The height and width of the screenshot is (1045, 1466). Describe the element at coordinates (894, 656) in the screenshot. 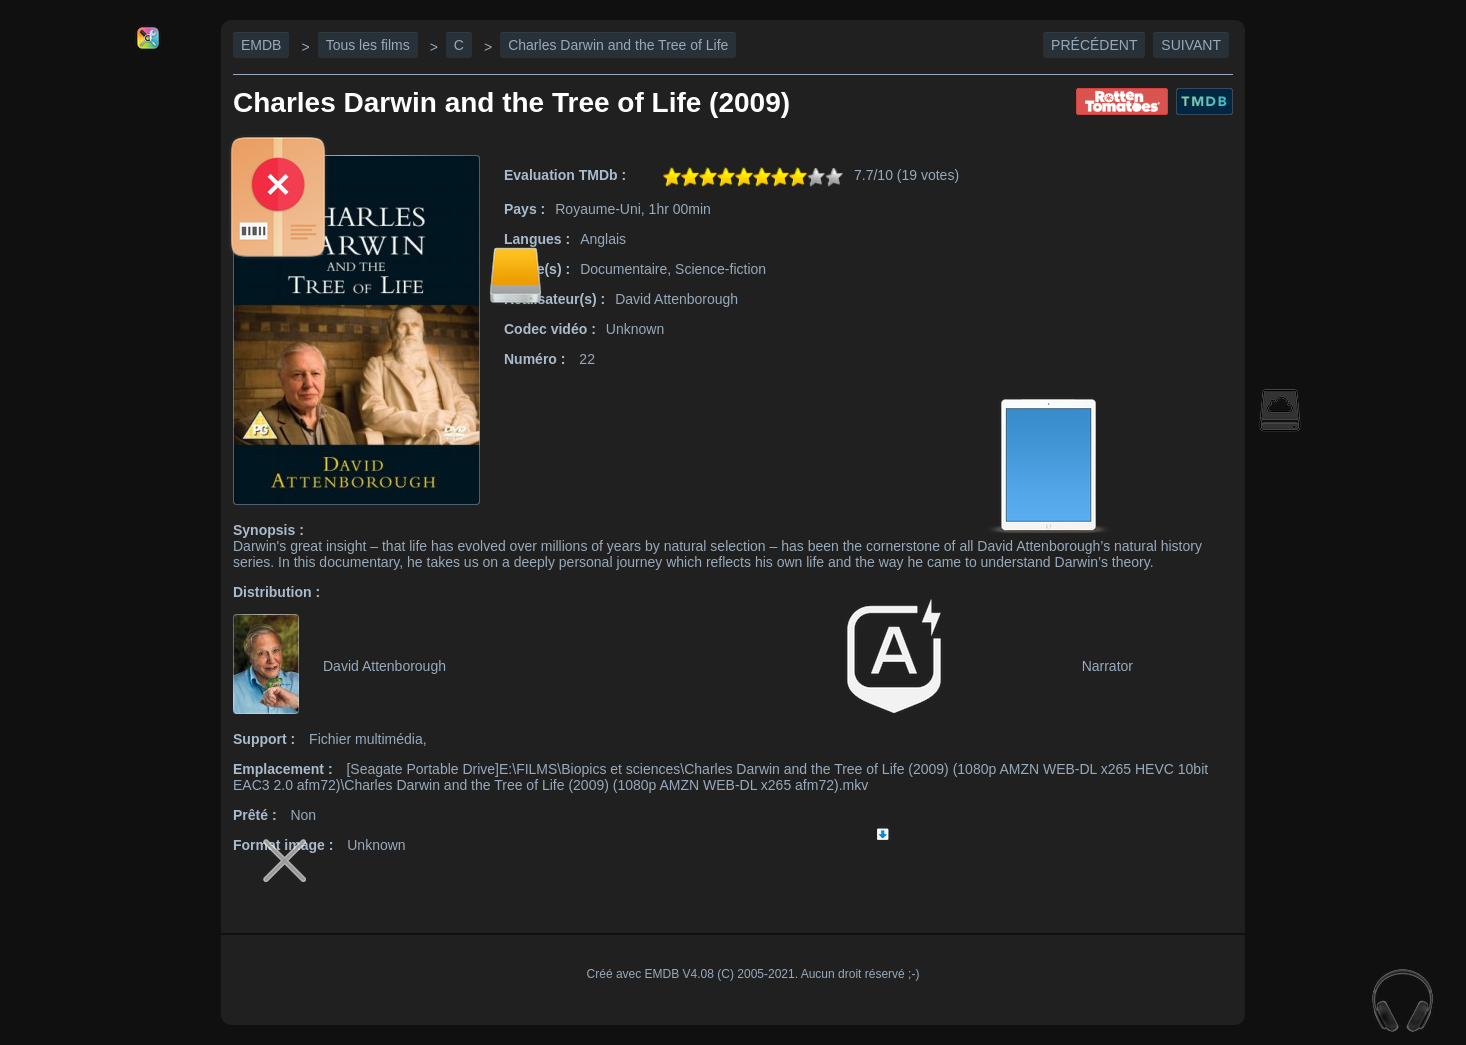

I see `keyboard battery status indicator` at that location.